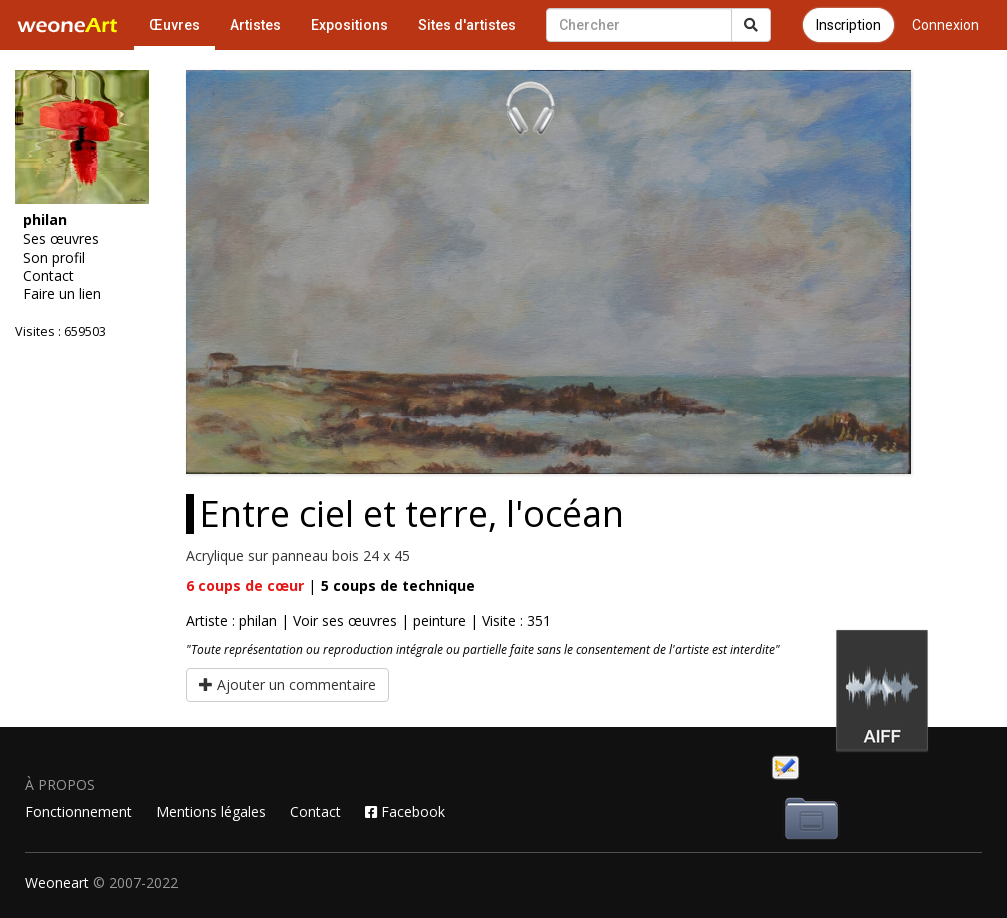 The image size is (1007, 918). What do you see at coordinates (811, 818) in the screenshot?
I see `open desktop folder` at bounding box center [811, 818].